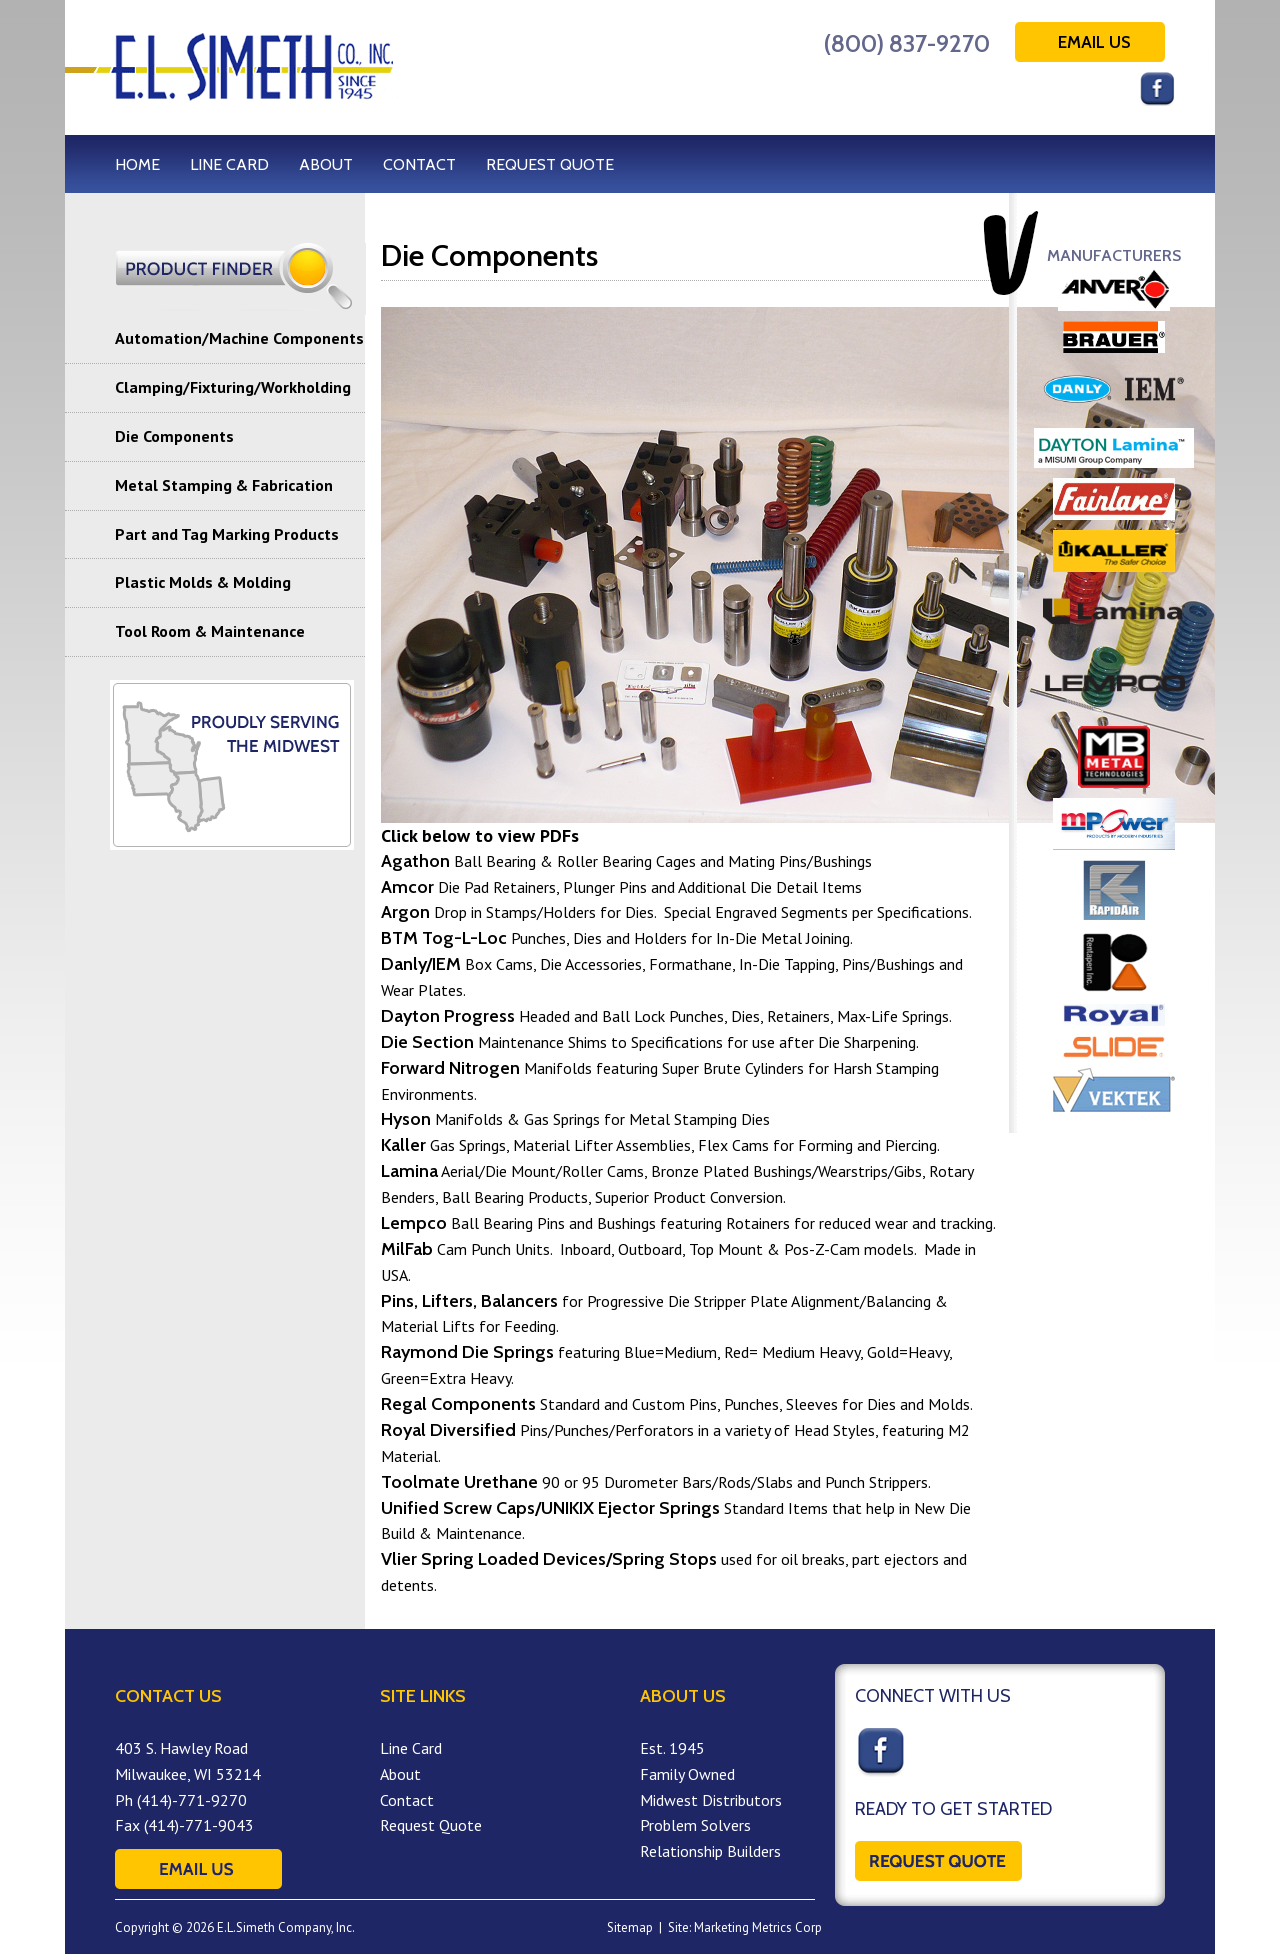 This screenshot has height=1954, width=1280. Describe the element at coordinates (795, 638) in the screenshot. I see `open the HappyCow app for finding vegan and vegetarian restaurants` at that location.